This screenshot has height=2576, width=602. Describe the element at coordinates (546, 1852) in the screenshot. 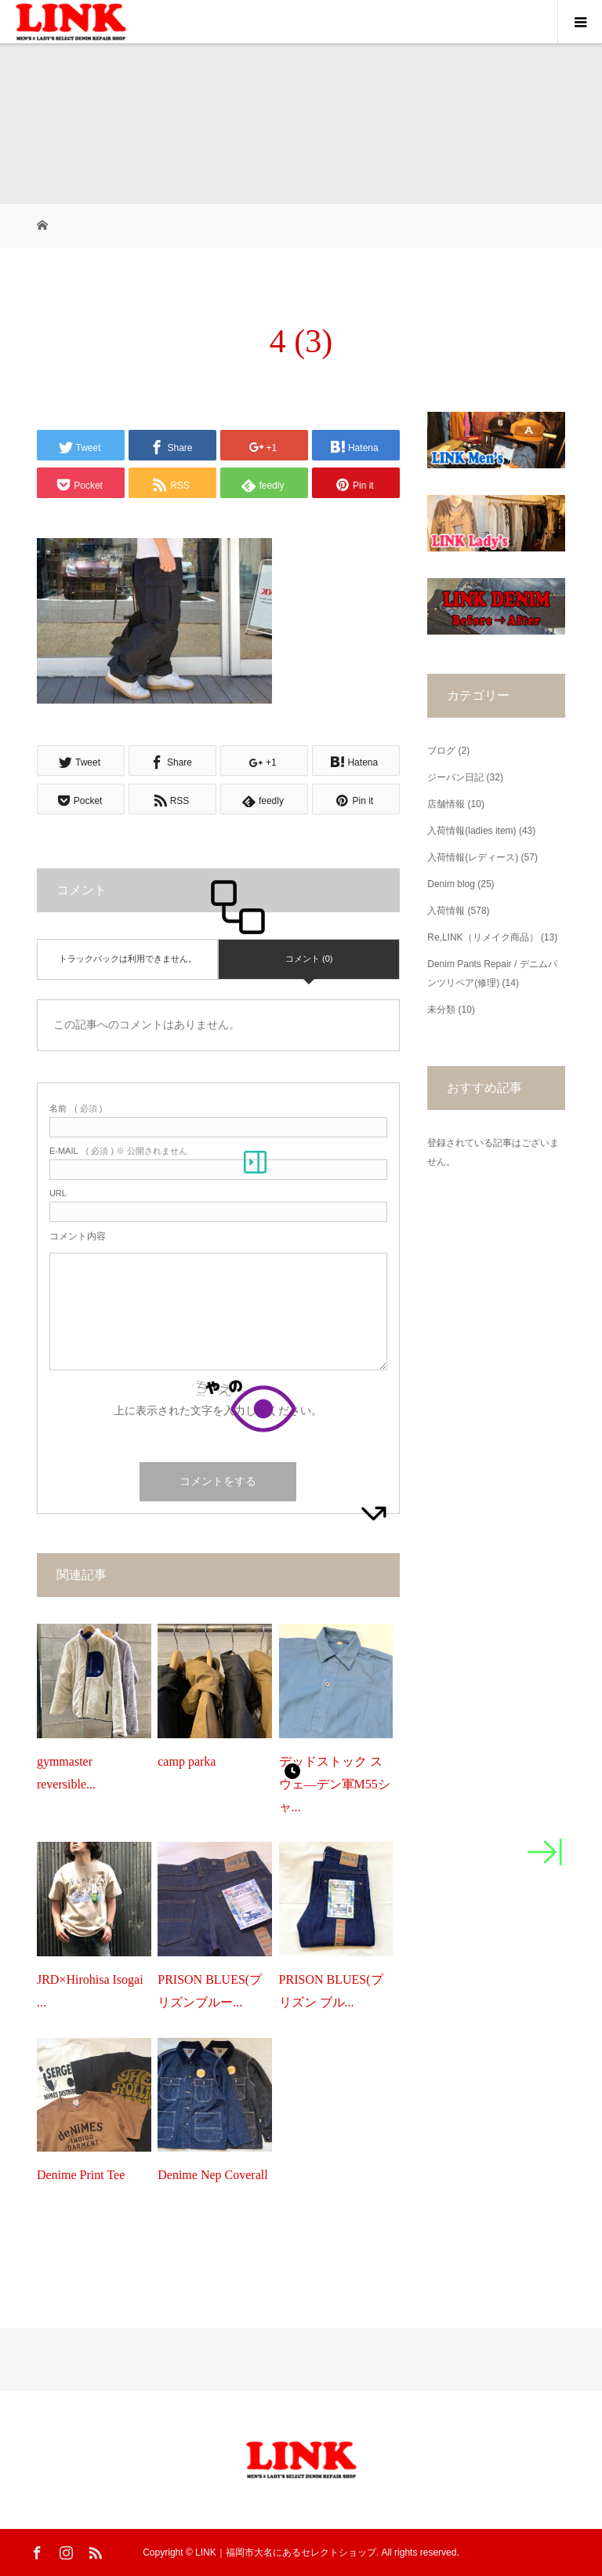

I see `move item to the end of a list` at that location.